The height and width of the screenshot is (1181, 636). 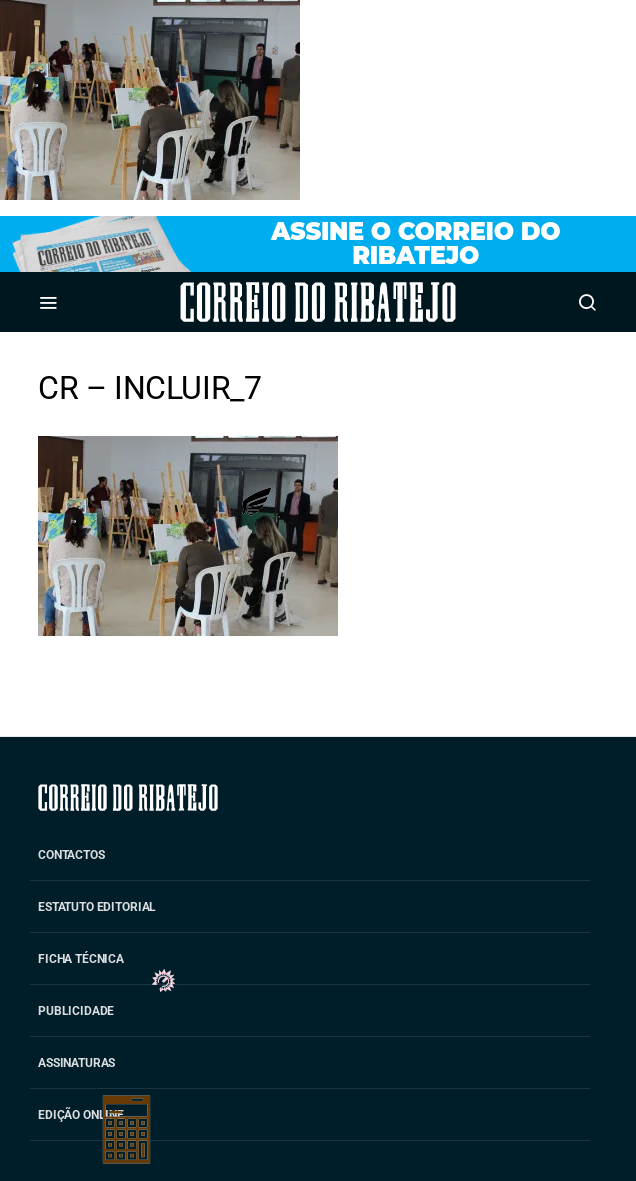 I want to click on access settings or configuration options, so click(x=163, y=980).